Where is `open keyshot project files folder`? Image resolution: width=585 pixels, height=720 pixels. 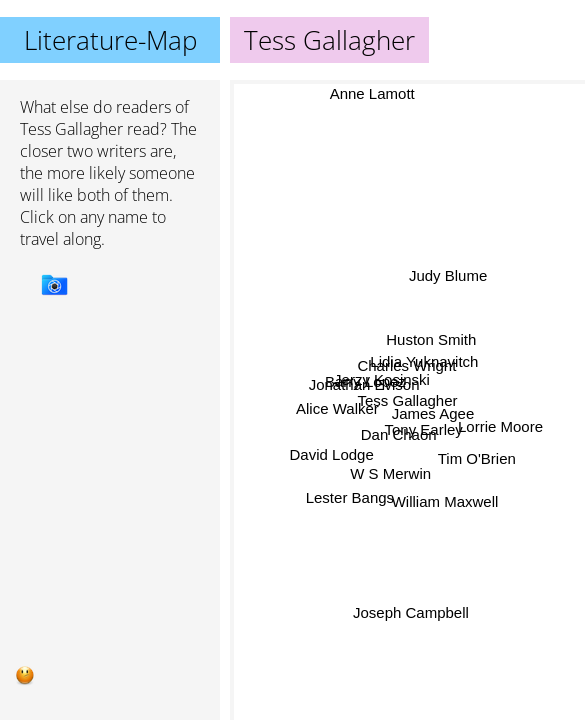 open keyshot project files folder is located at coordinates (54, 285).